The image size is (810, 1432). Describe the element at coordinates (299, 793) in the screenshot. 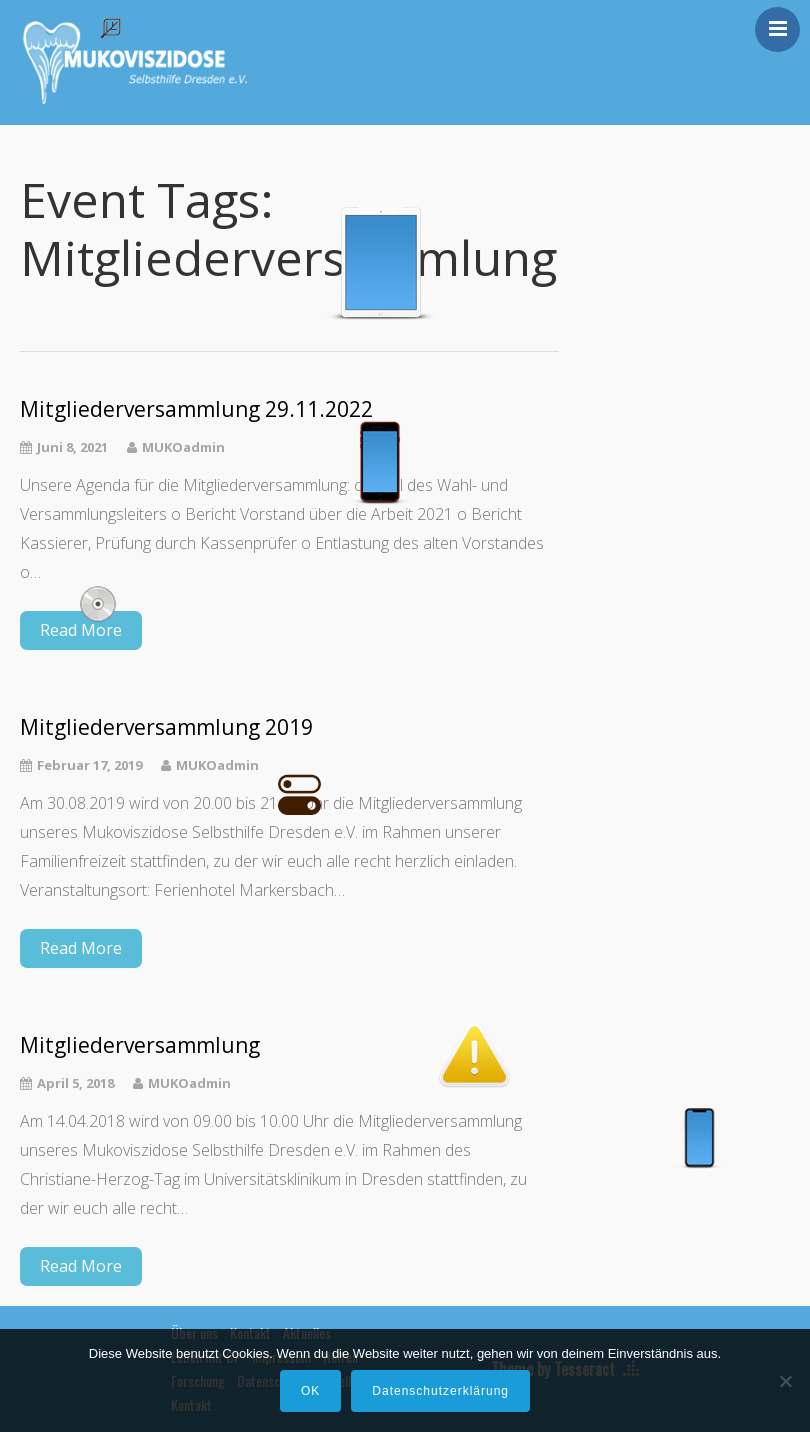

I see `access system tweaks and customization settings` at that location.